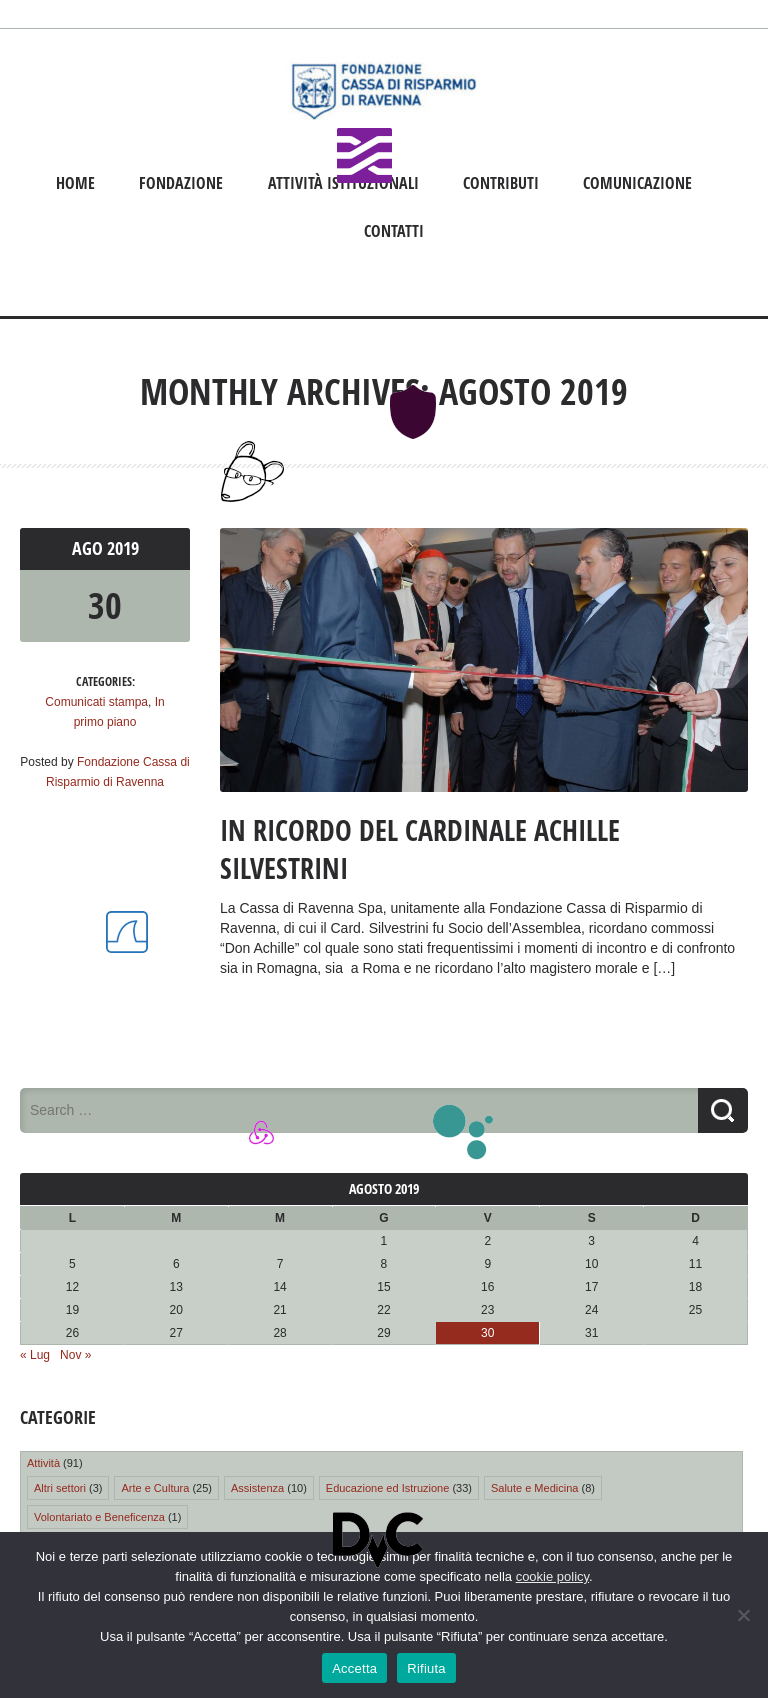 This screenshot has height=1698, width=768. Describe the element at coordinates (378, 1540) in the screenshot. I see `DVC (Data Version Control) logo` at that location.